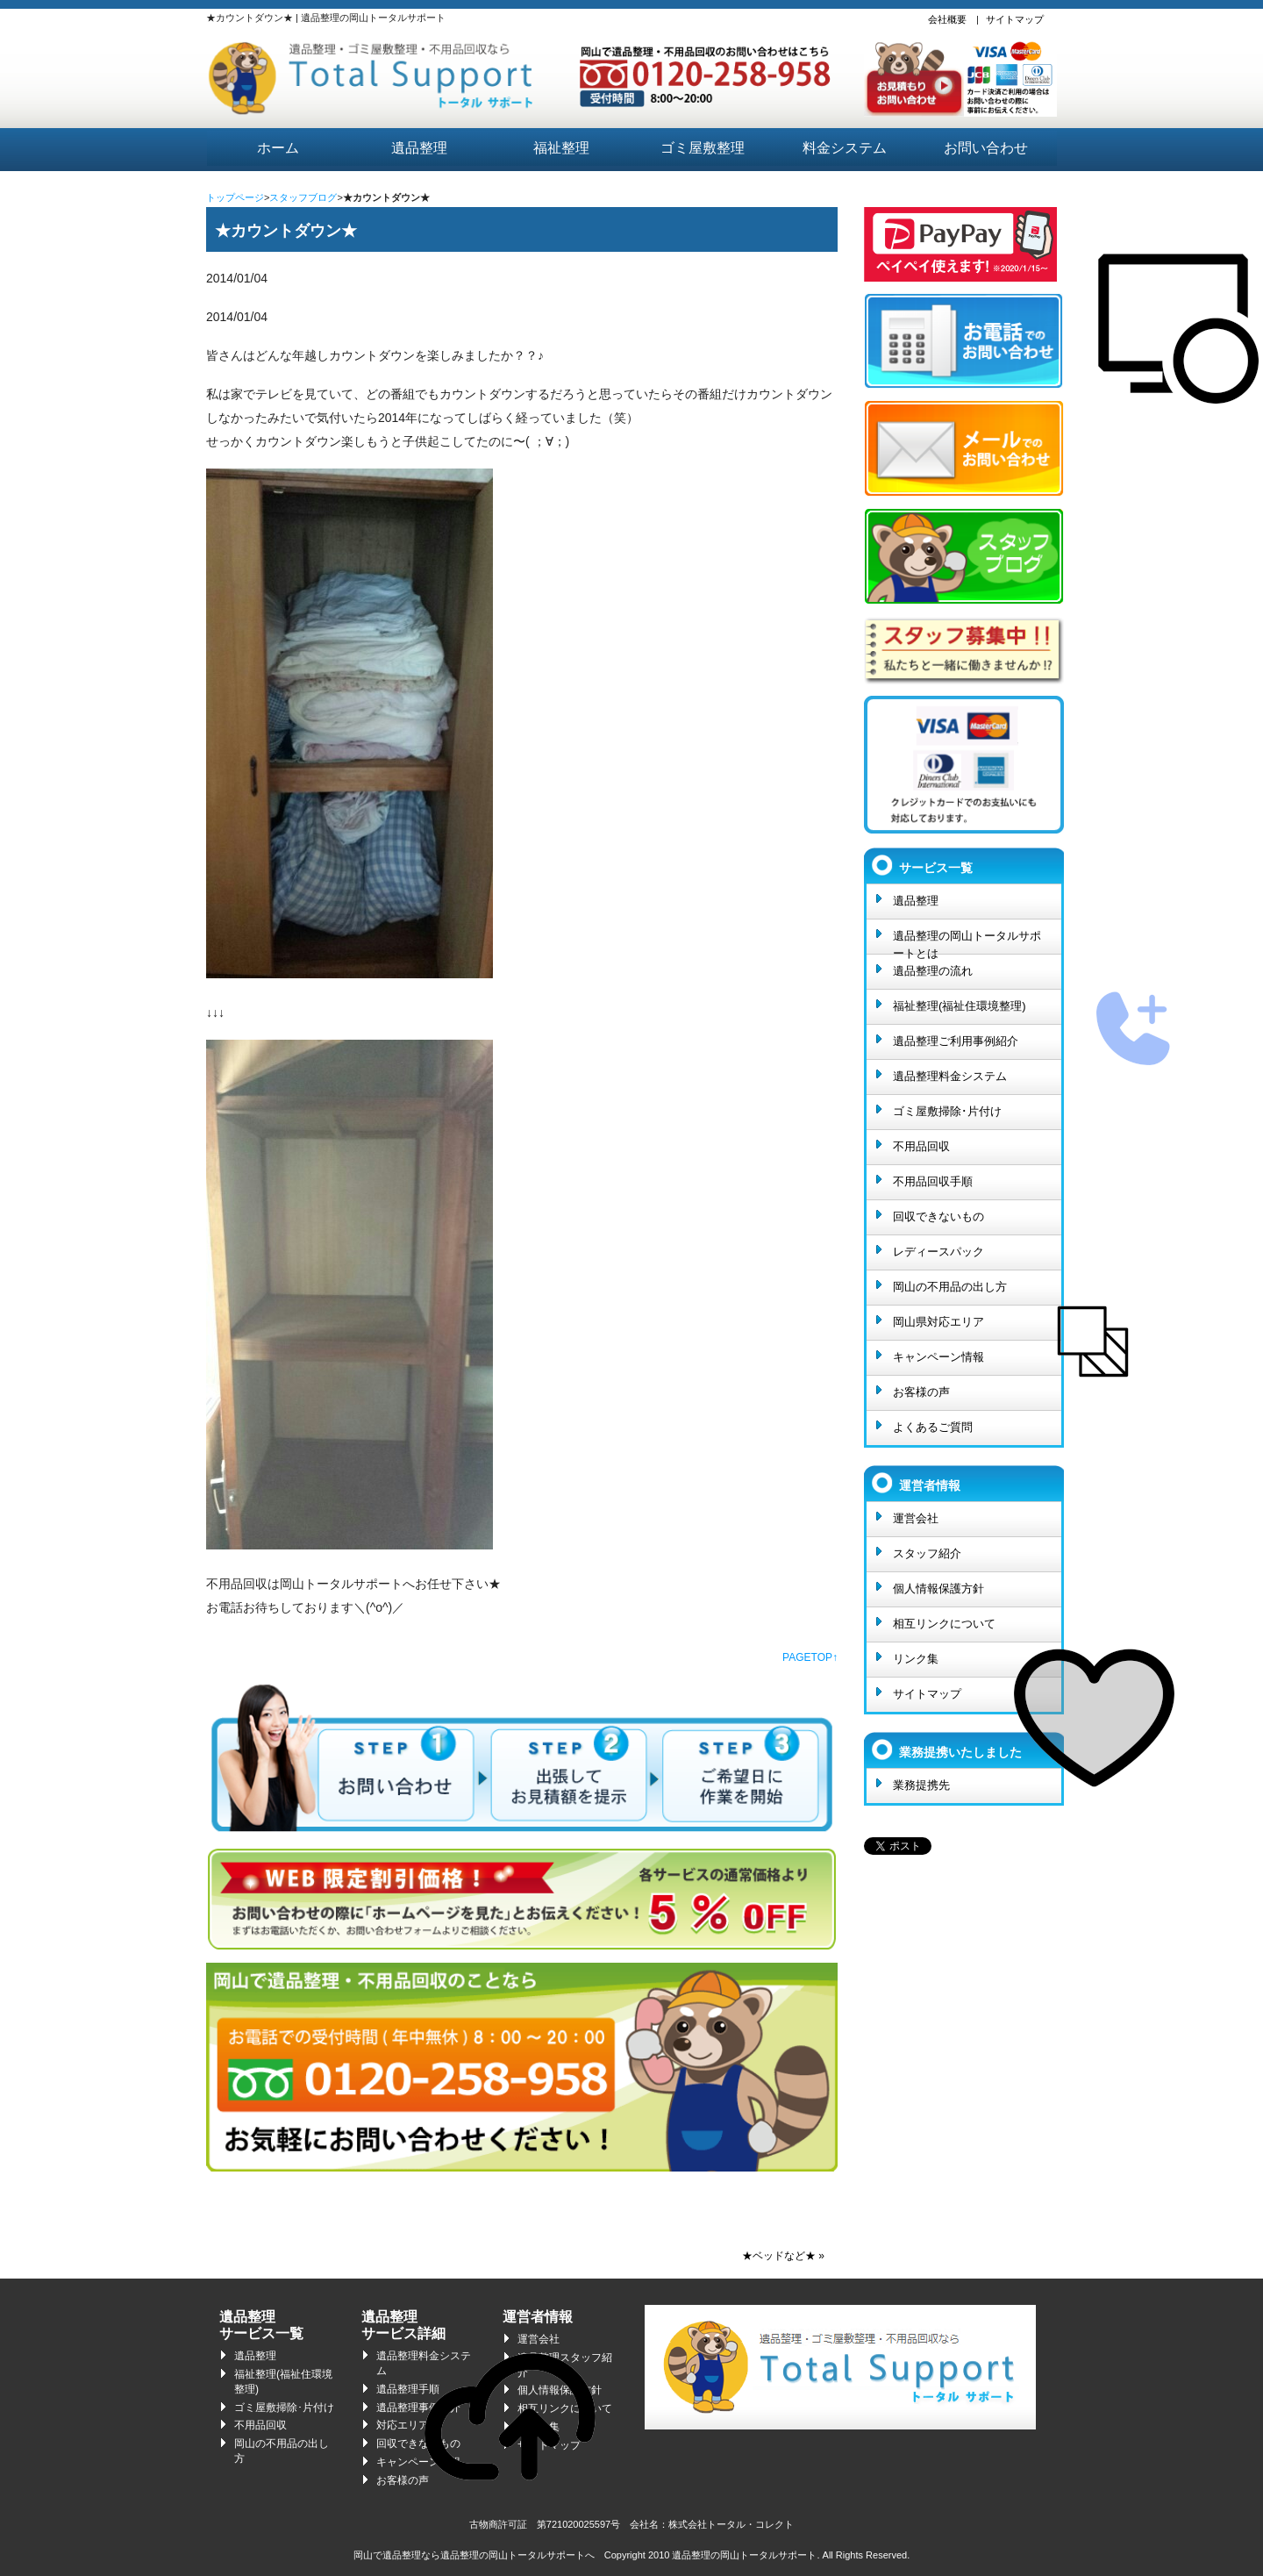 This screenshot has height=2576, width=1263. Describe the element at coordinates (1093, 1342) in the screenshot. I see `remove or subtract a selected item` at that location.